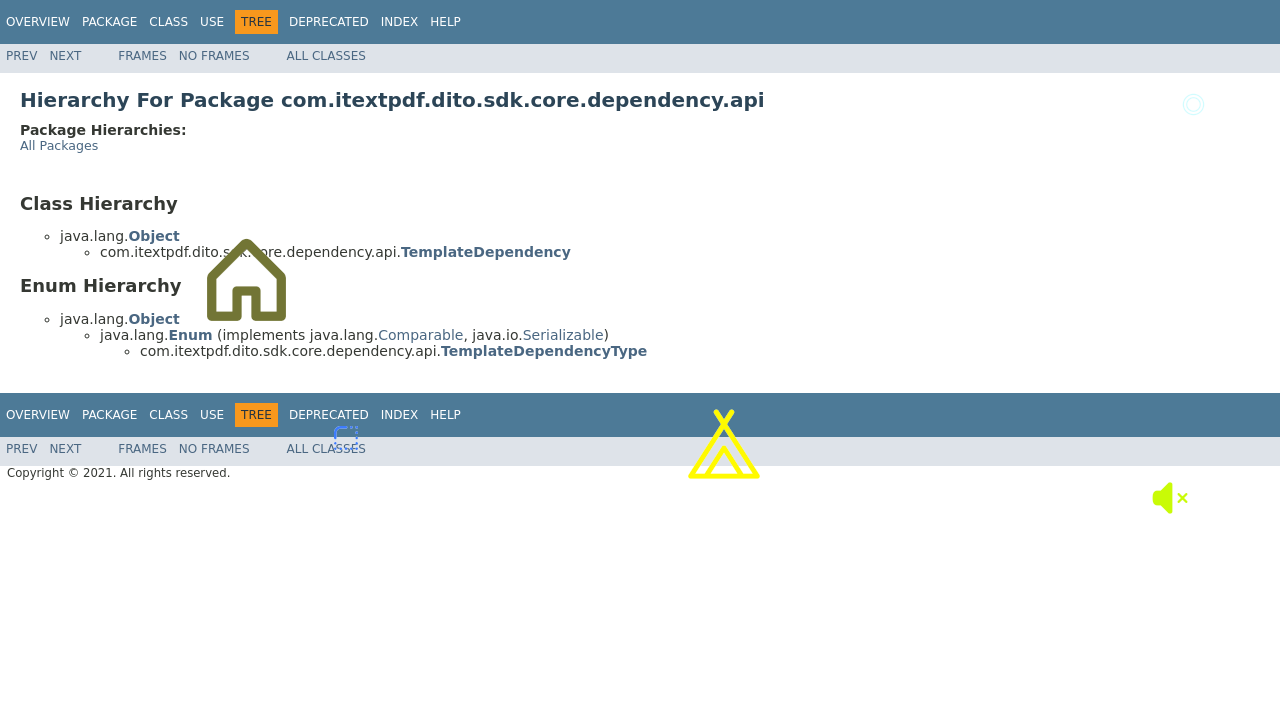 This screenshot has height=720, width=1280. What do you see at coordinates (1170, 498) in the screenshot?
I see `mute audio or sound` at bounding box center [1170, 498].